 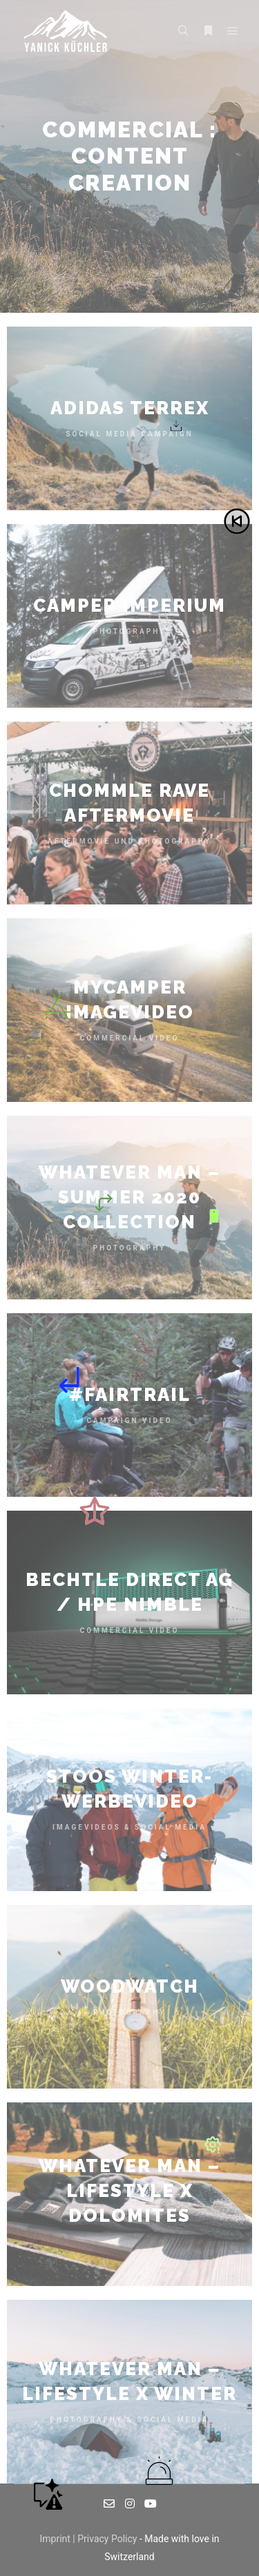 What do you see at coordinates (47, 2494) in the screenshot?
I see `AI chat feature experiencing an issue or error` at bounding box center [47, 2494].